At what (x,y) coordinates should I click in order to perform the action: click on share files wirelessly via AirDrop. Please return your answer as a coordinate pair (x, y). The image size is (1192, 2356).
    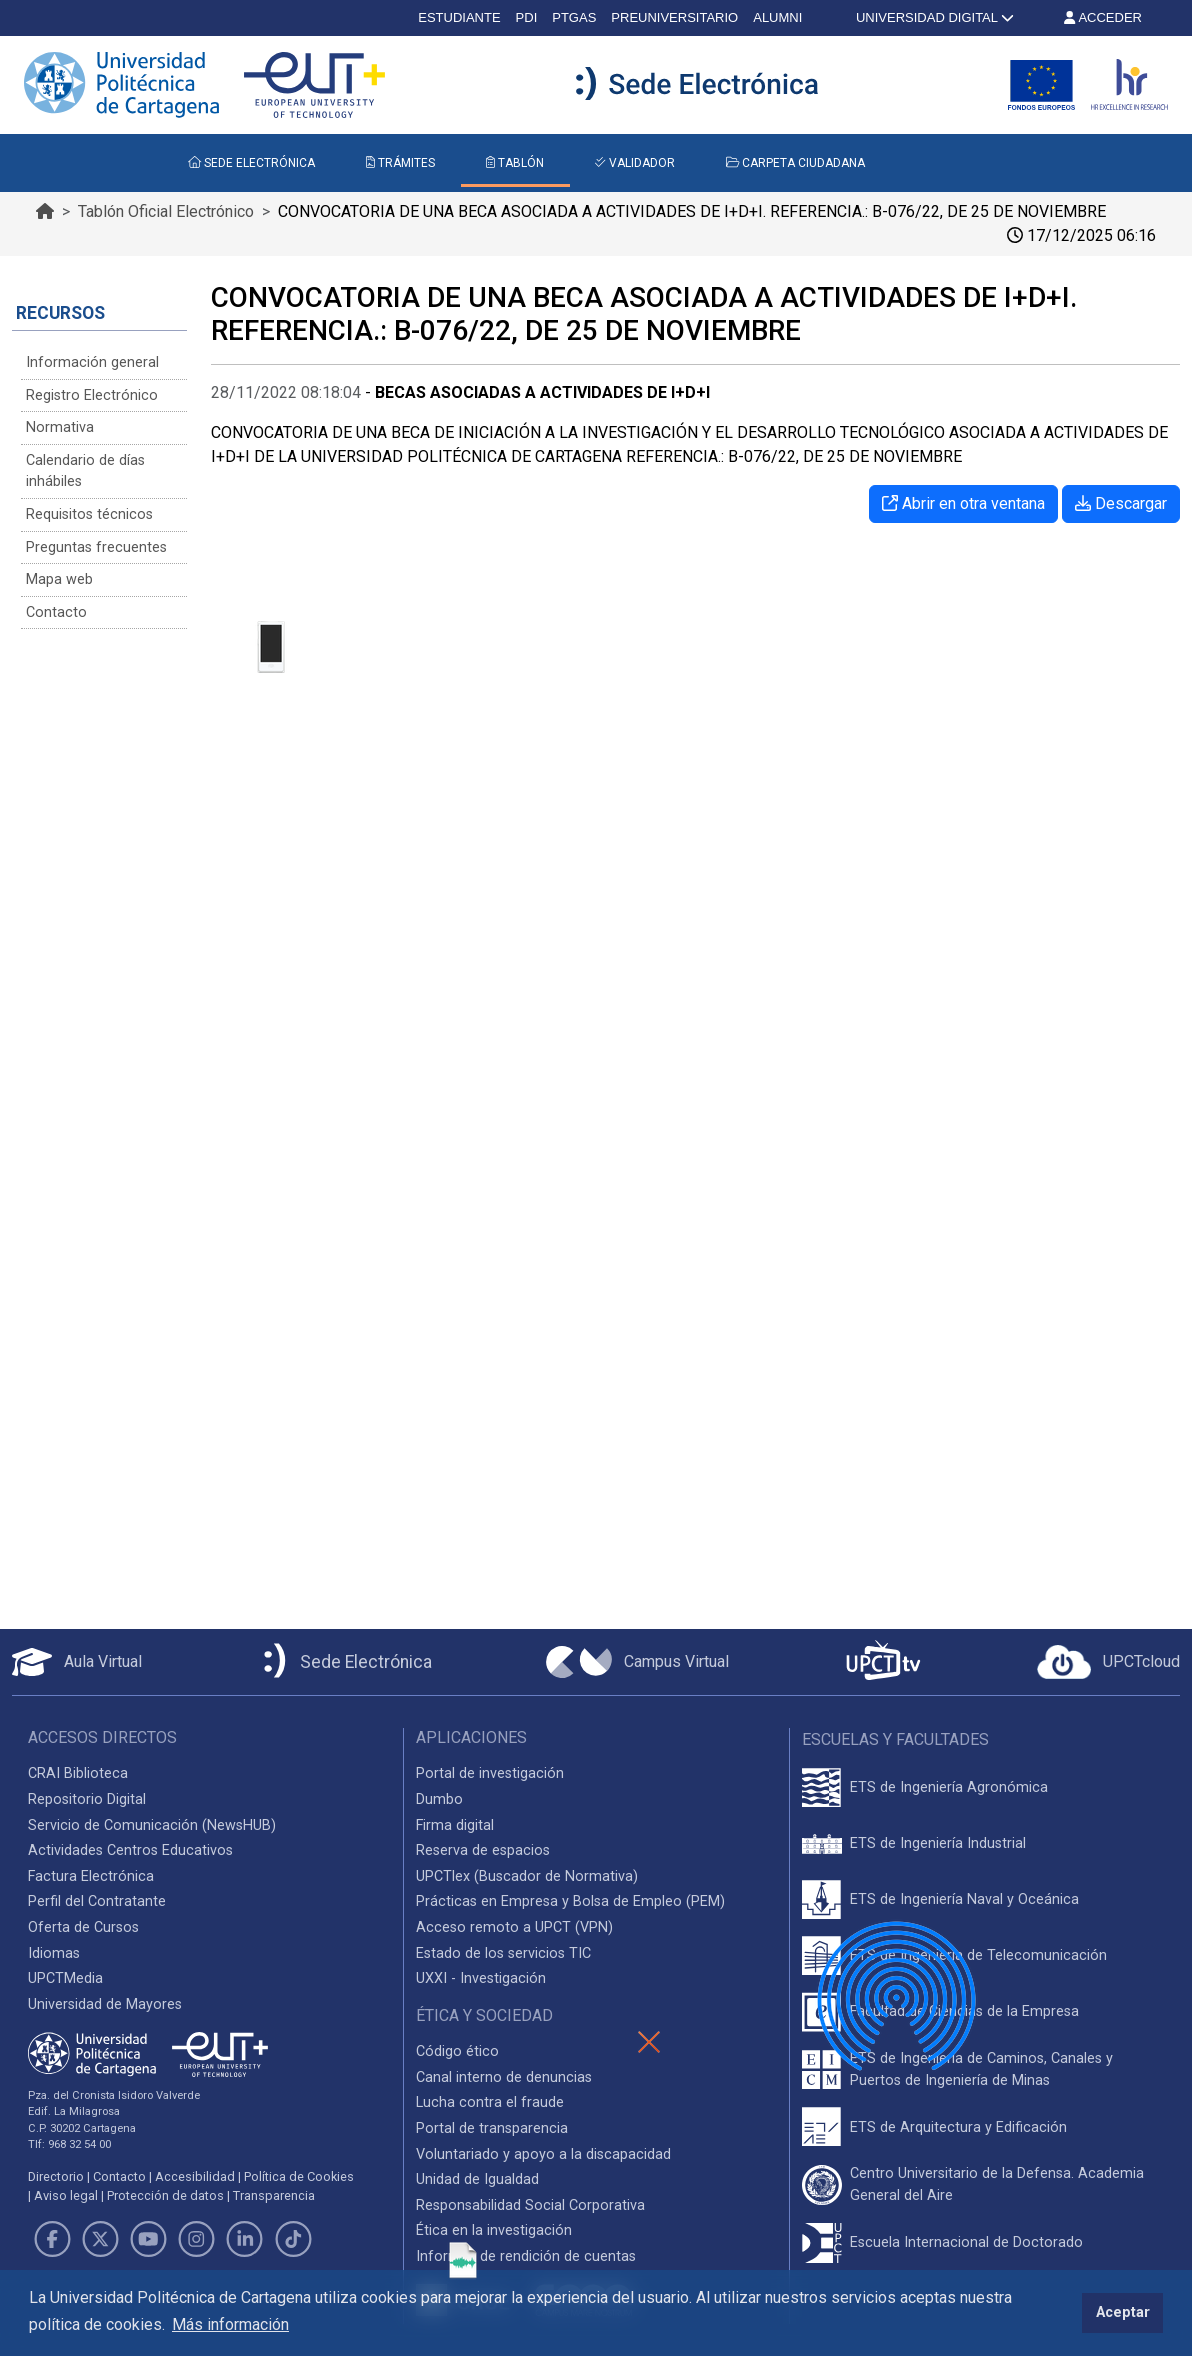
    Looking at the image, I should click on (896, 2000).